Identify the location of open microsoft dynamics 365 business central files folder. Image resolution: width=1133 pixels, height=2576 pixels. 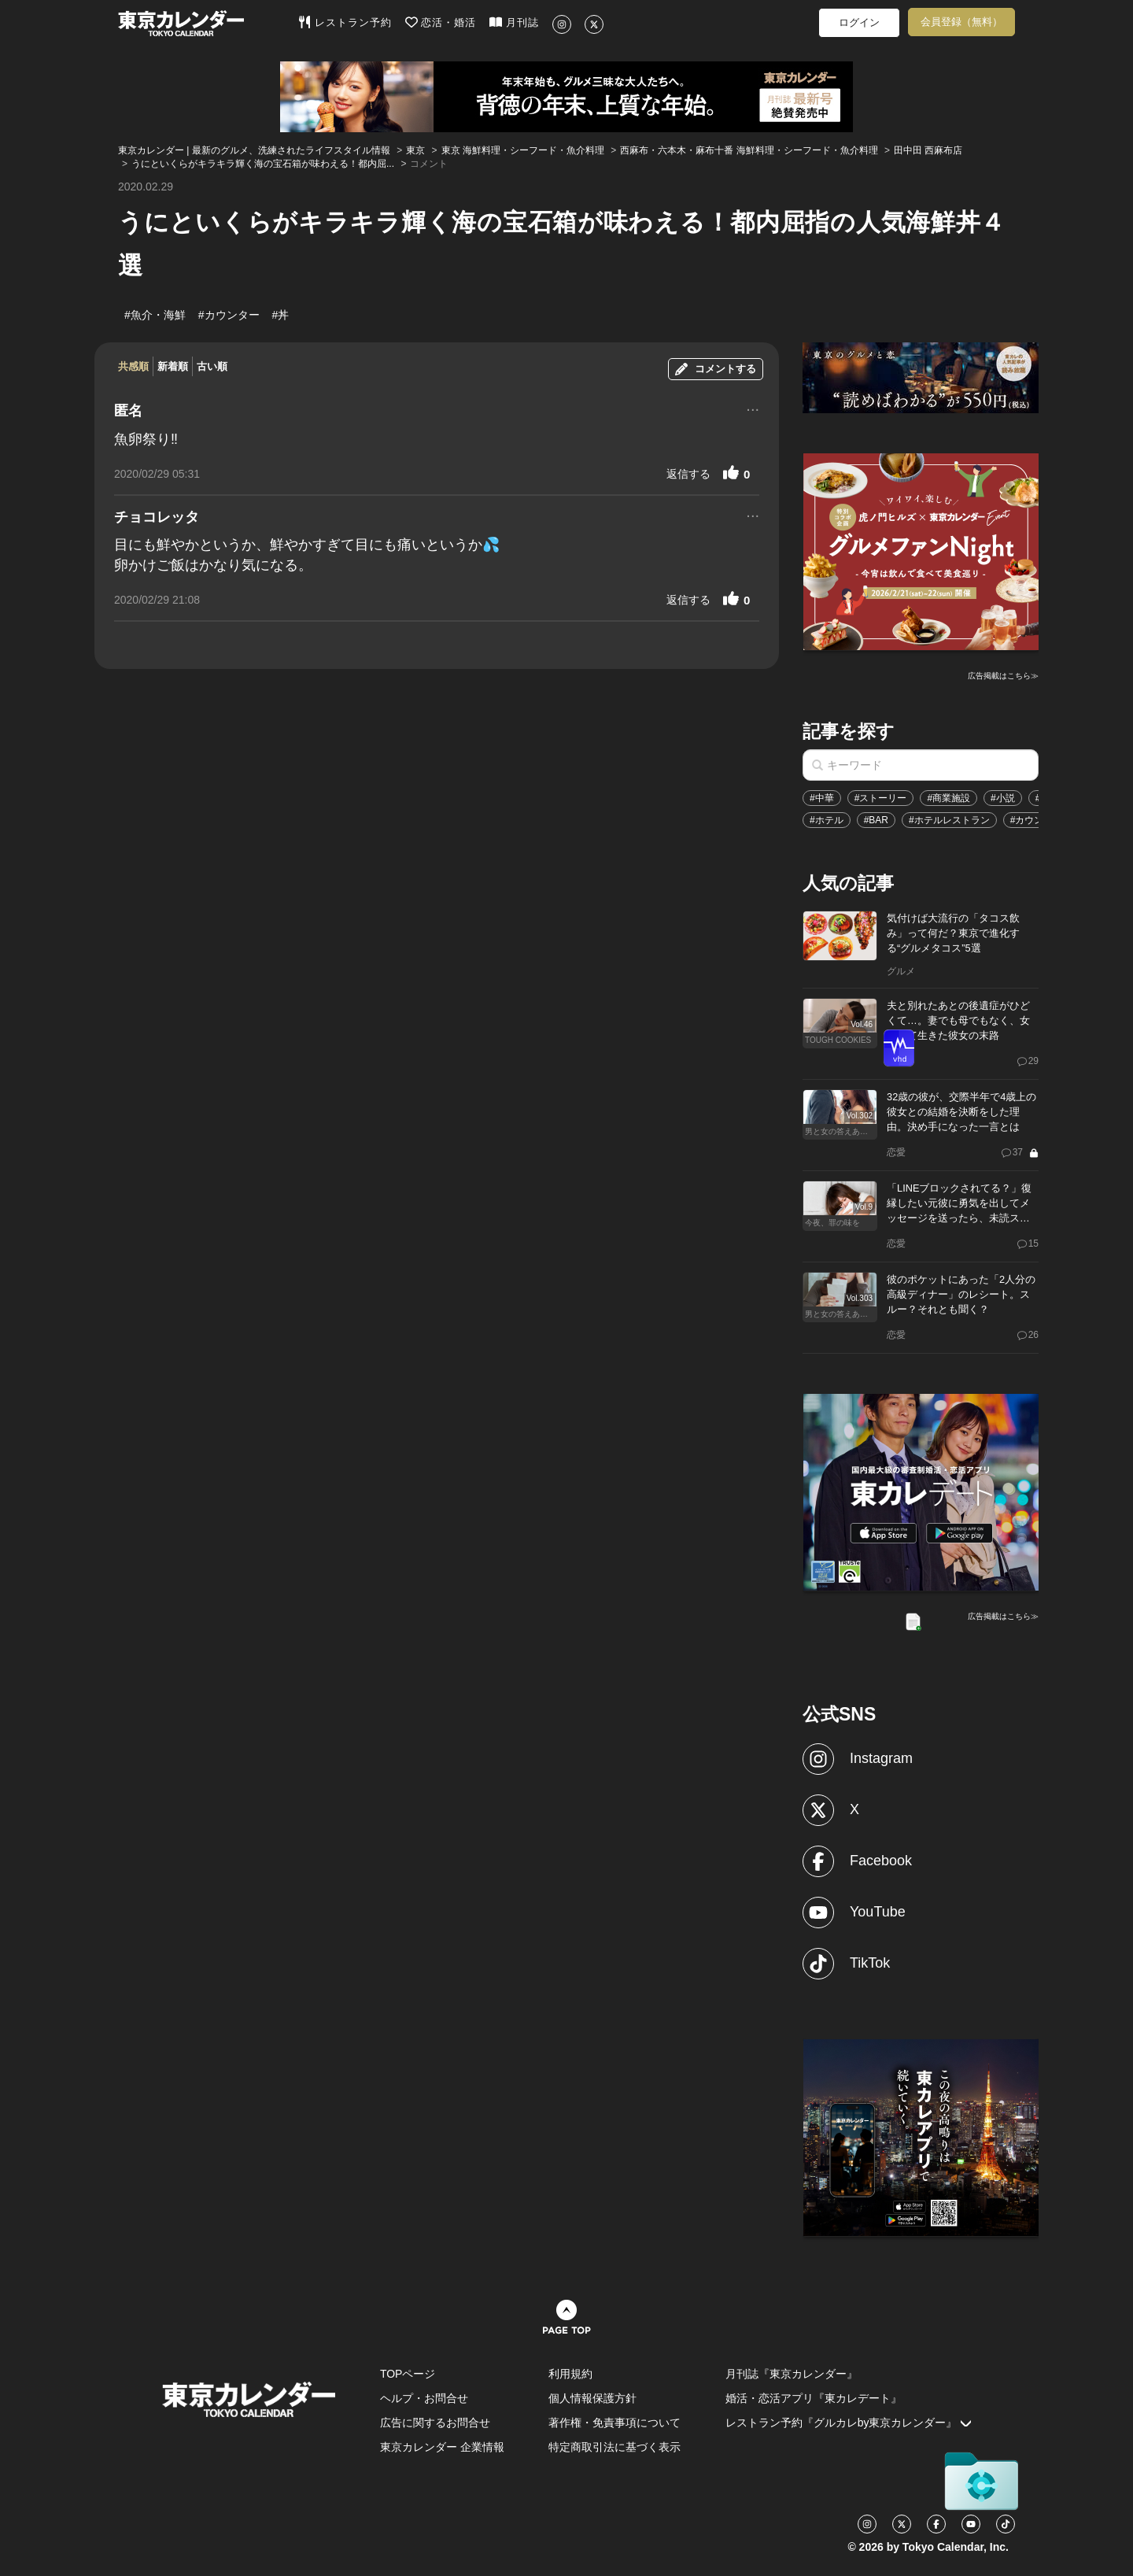
(981, 2483).